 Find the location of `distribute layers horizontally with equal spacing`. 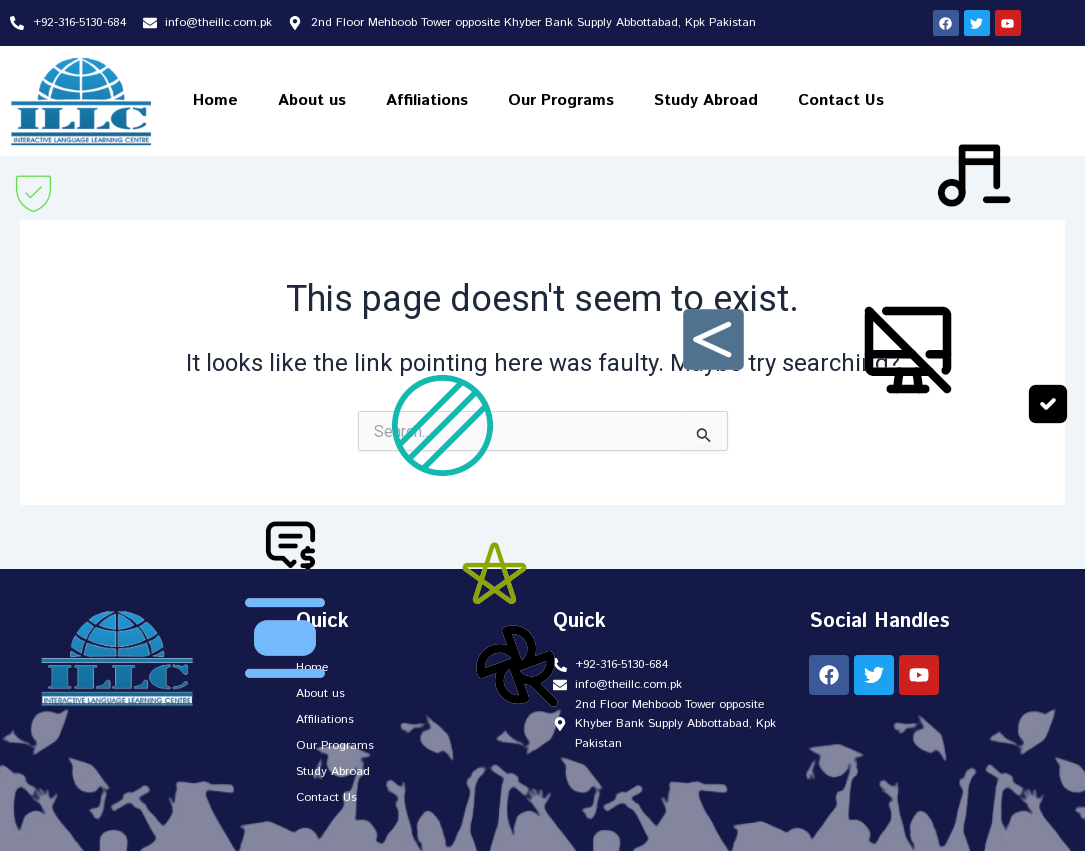

distribute layers horizontally with equal spacing is located at coordinates (285, 638).